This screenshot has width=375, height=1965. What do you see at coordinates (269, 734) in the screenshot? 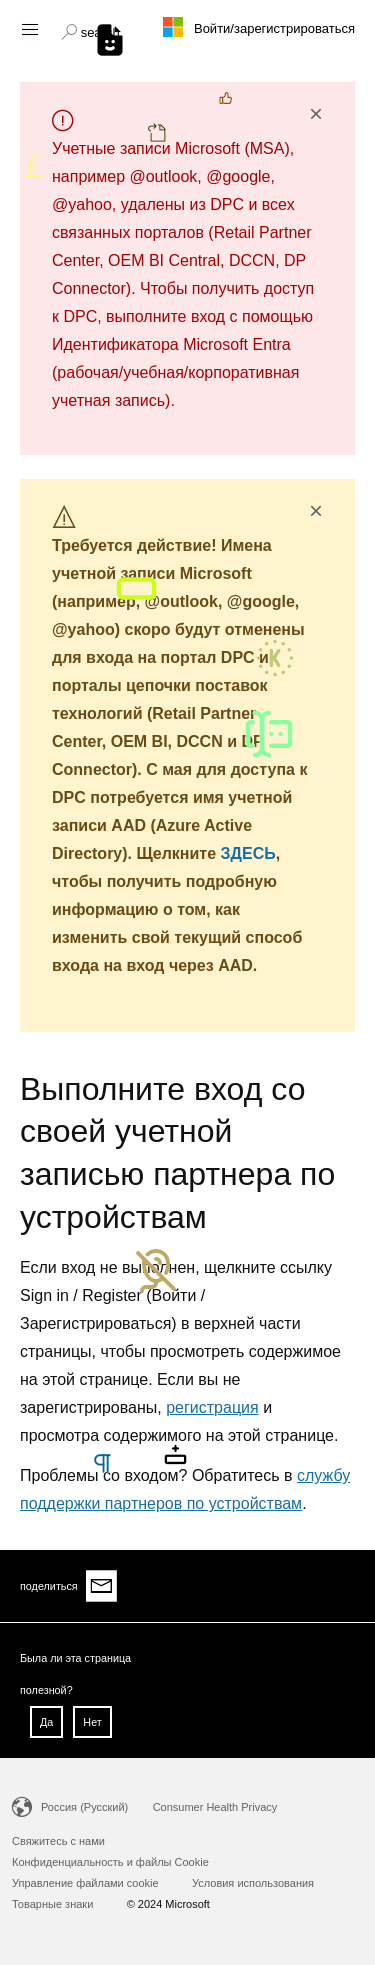
I see `access forms and surveys` at bounding box center [269, 734].